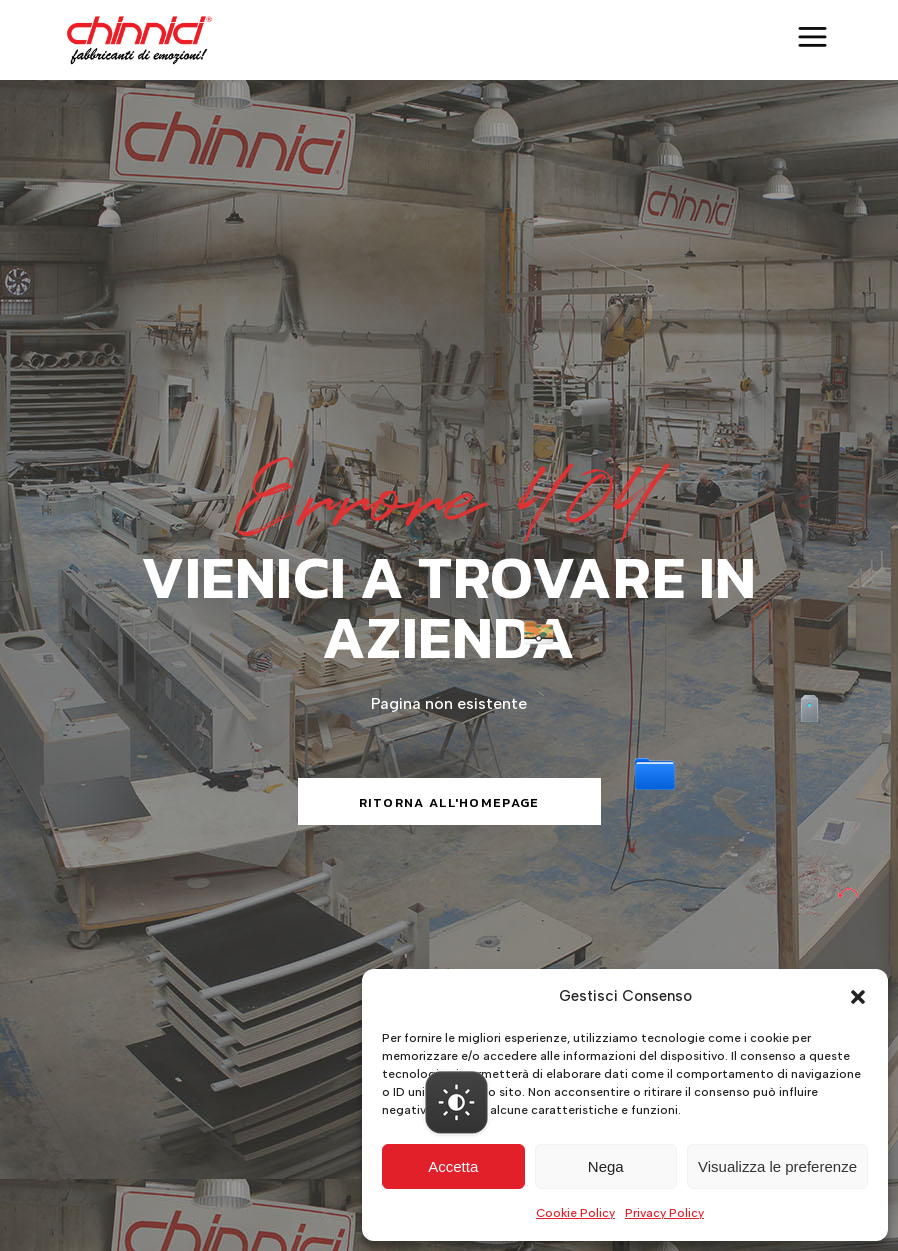  Describe the element at coordinates (456, 1103) in the screenshot. I see `toggle night light or night shift mode` at that location.